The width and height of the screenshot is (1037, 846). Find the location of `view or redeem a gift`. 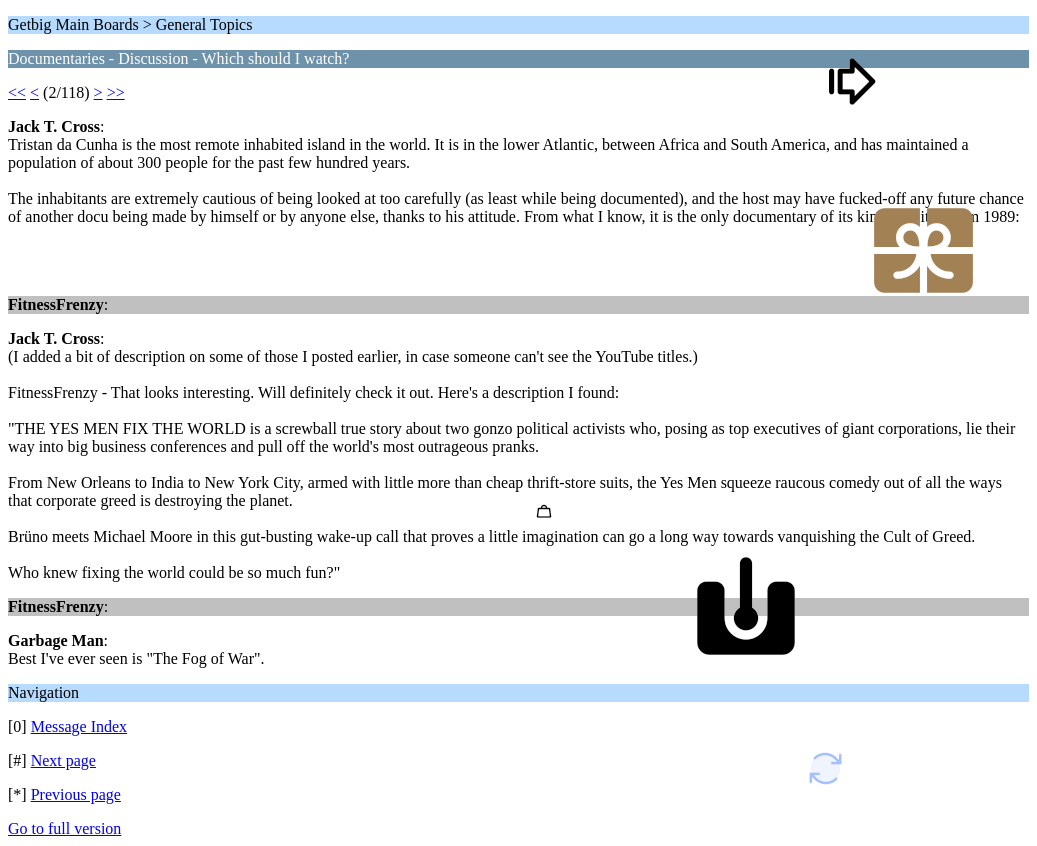

view or redeem a gift is located at coordinates (923, 250).